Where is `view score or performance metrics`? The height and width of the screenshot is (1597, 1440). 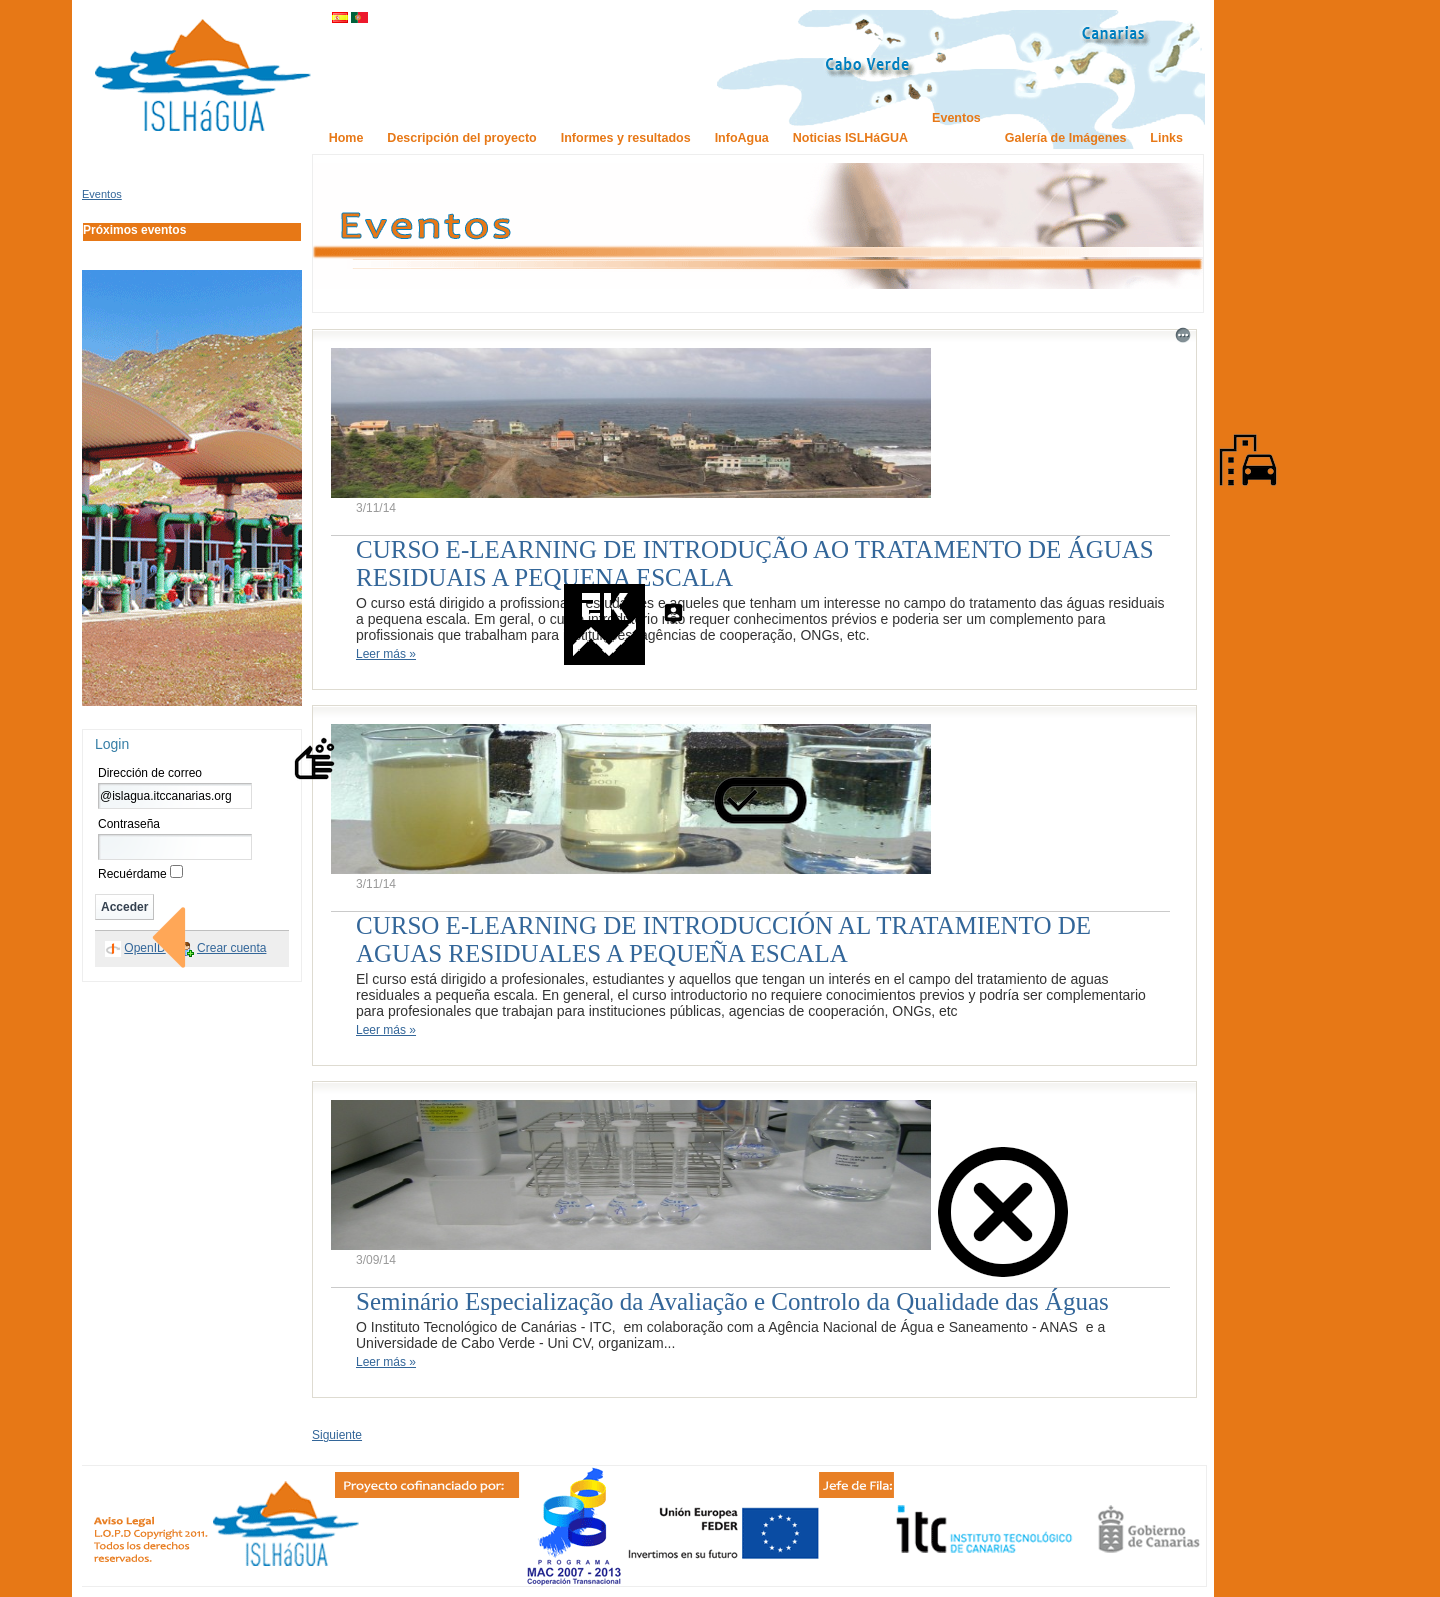 view score or performance metrics is located at coordinates (604, 624).